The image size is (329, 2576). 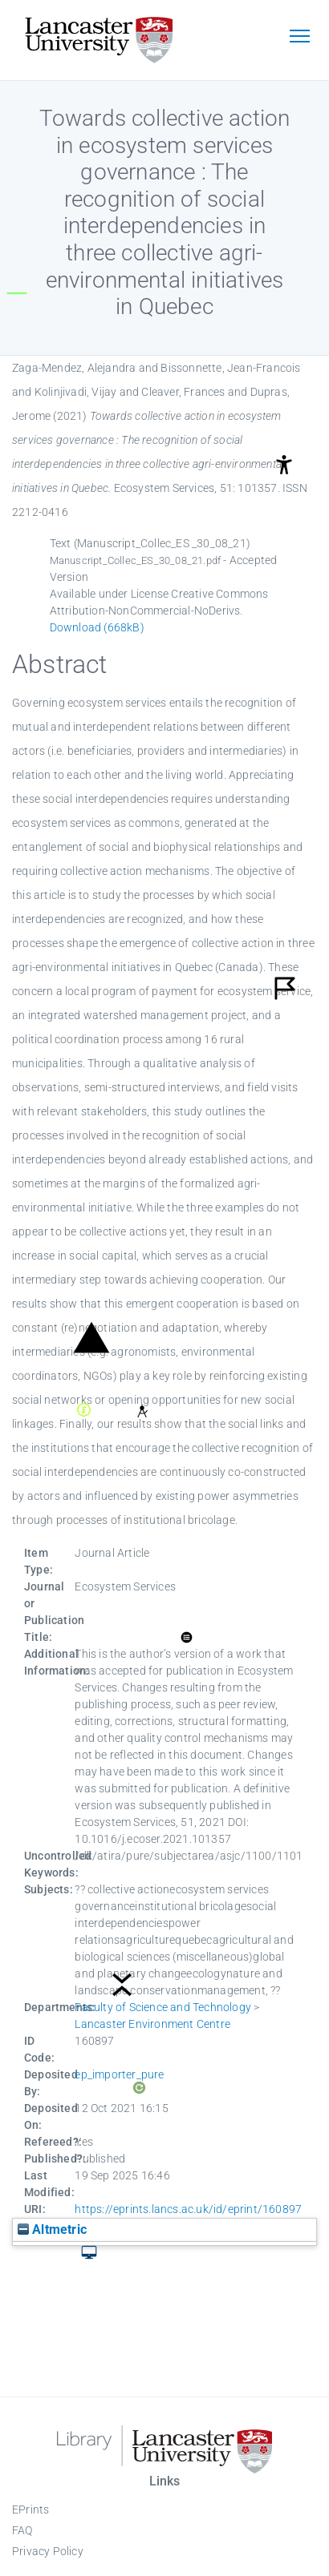 I want to click on switch to desktop view, so click(x=89, y=2252).